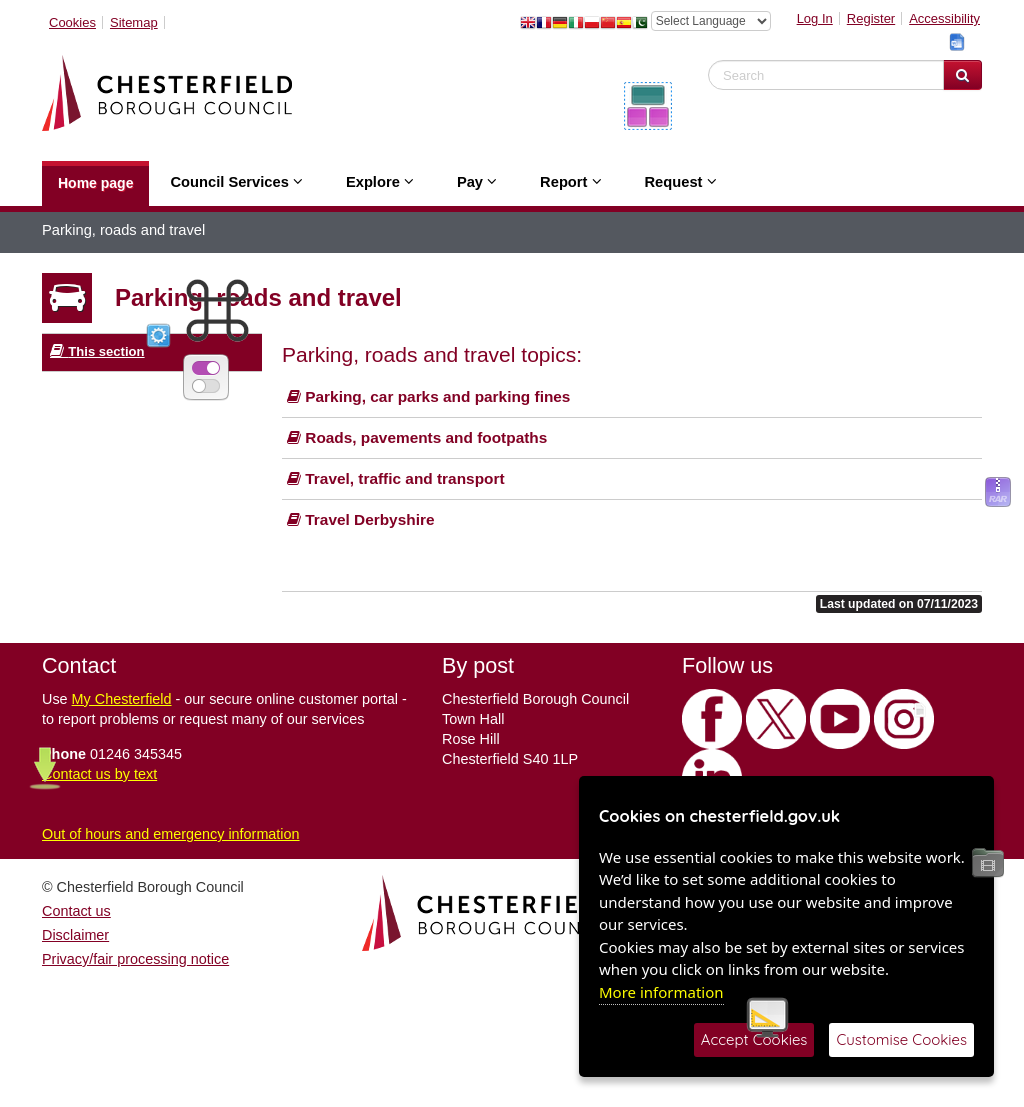  I want to click on an MS-DOS executable file, so click(158, 335).